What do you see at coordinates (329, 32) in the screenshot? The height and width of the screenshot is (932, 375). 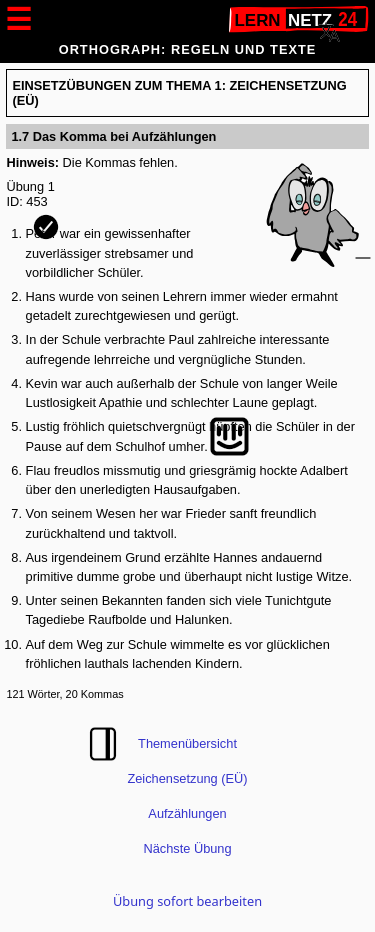 I see `change language settings` at bounding box center [329, 32].